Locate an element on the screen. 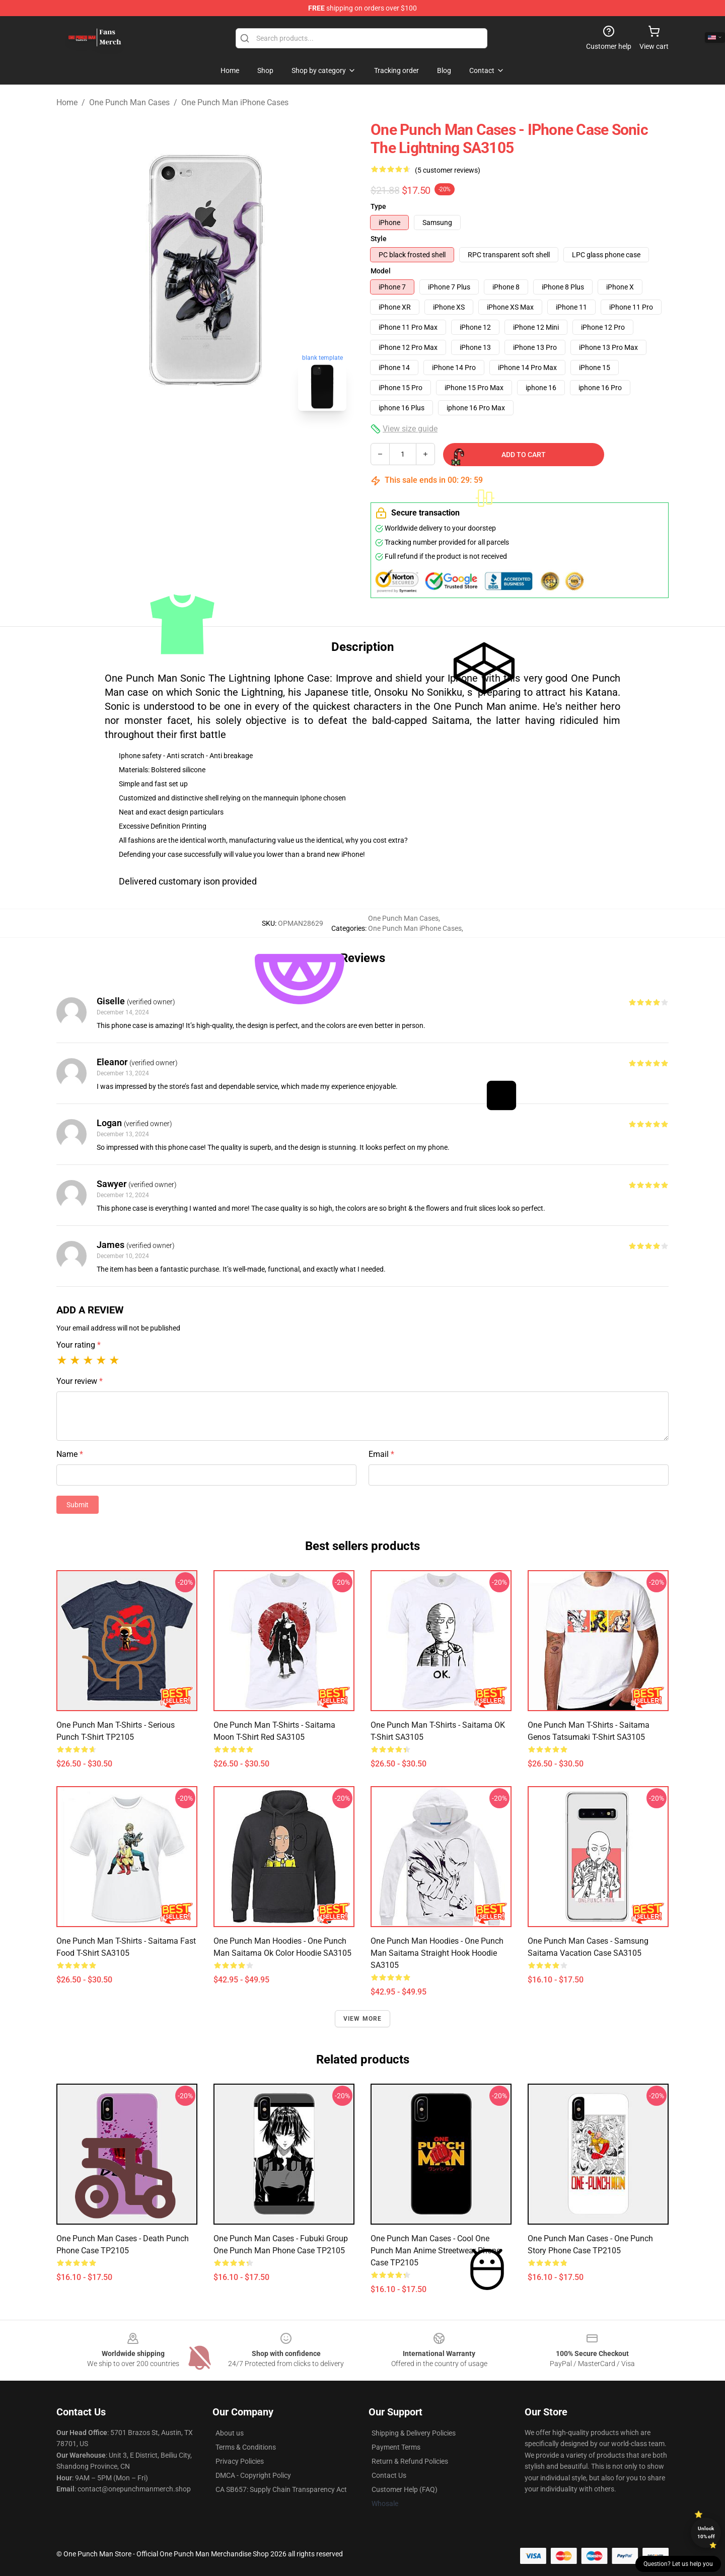  android device or platform indicator is located at coordinates (487, 2268).